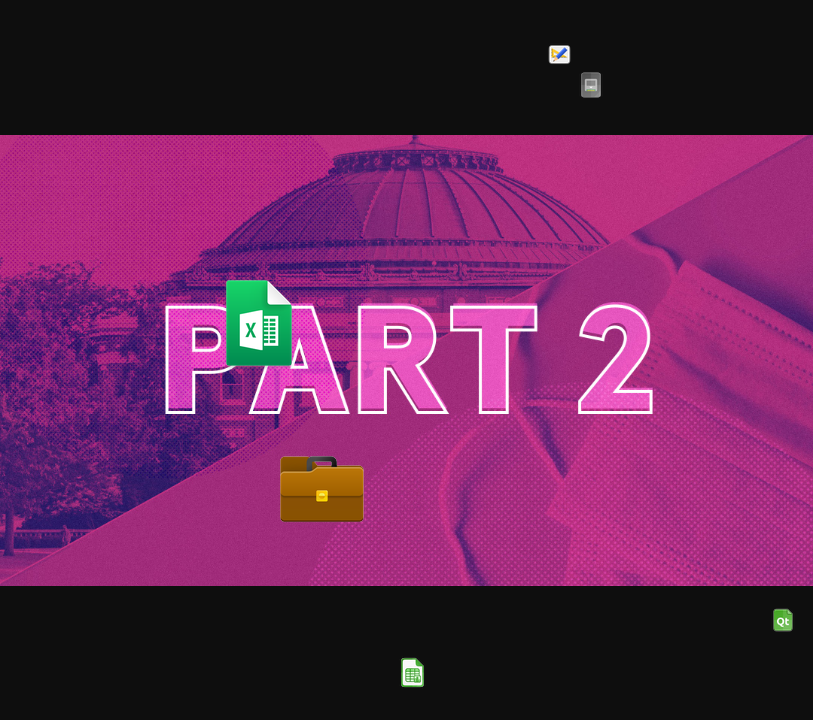  Describe the element at coordinates (321, 491) in the screenshot. I see `open work or business documents folder` at that location.